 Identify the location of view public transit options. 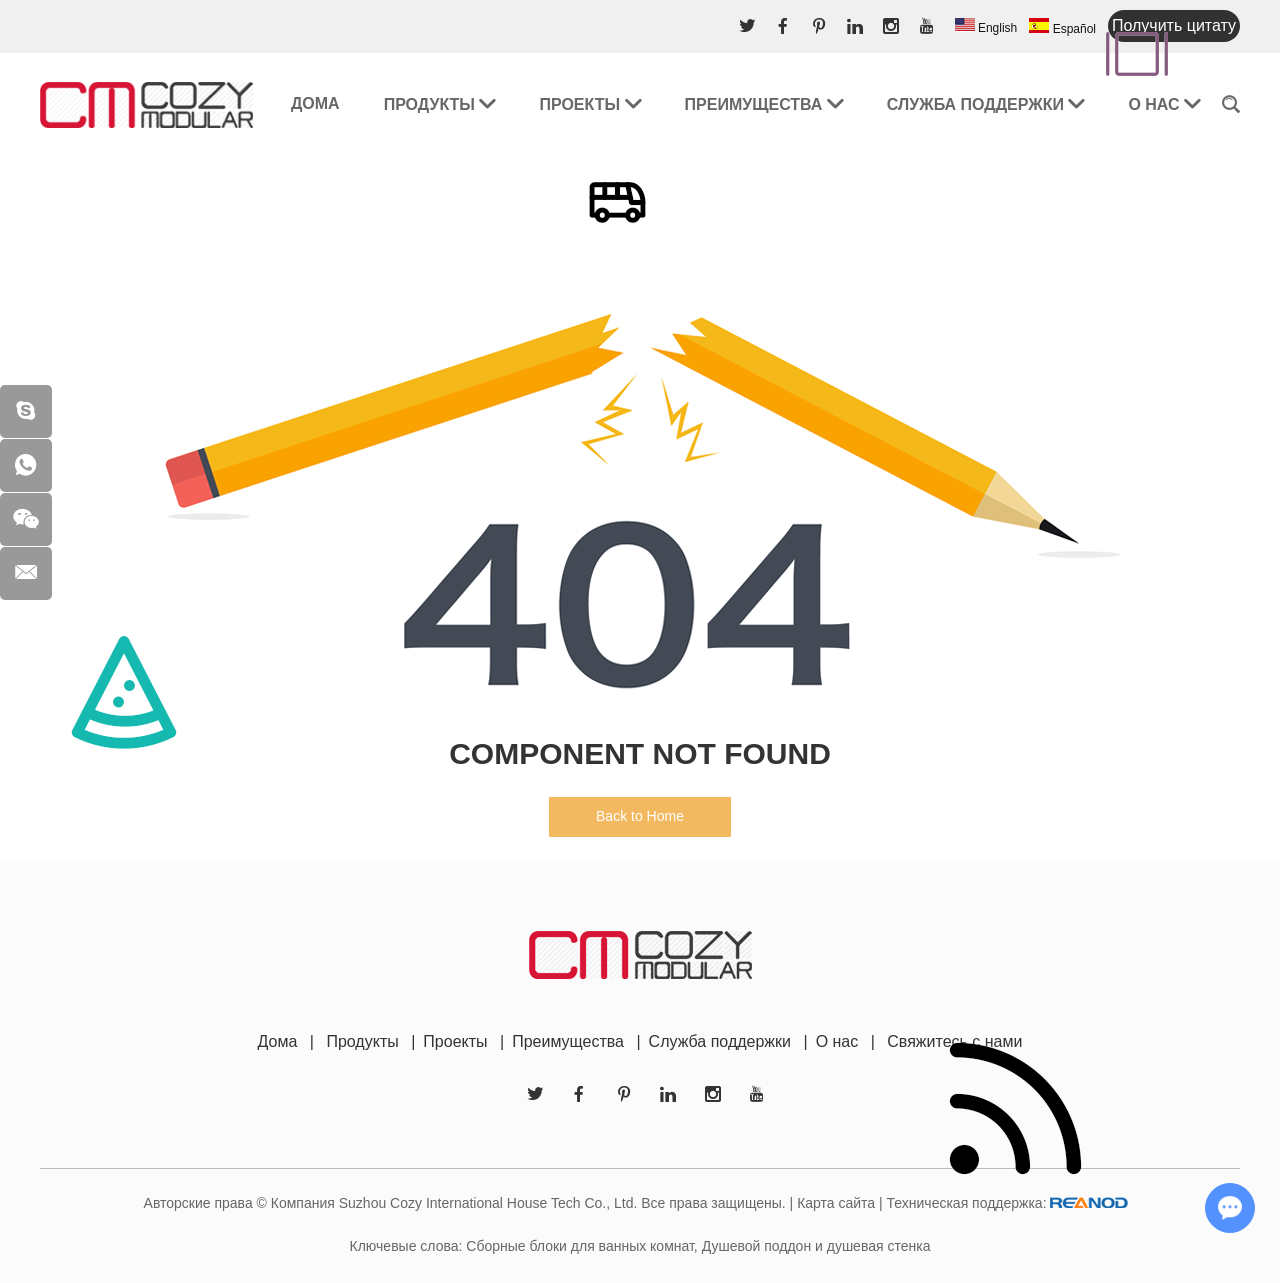
(617, 202).